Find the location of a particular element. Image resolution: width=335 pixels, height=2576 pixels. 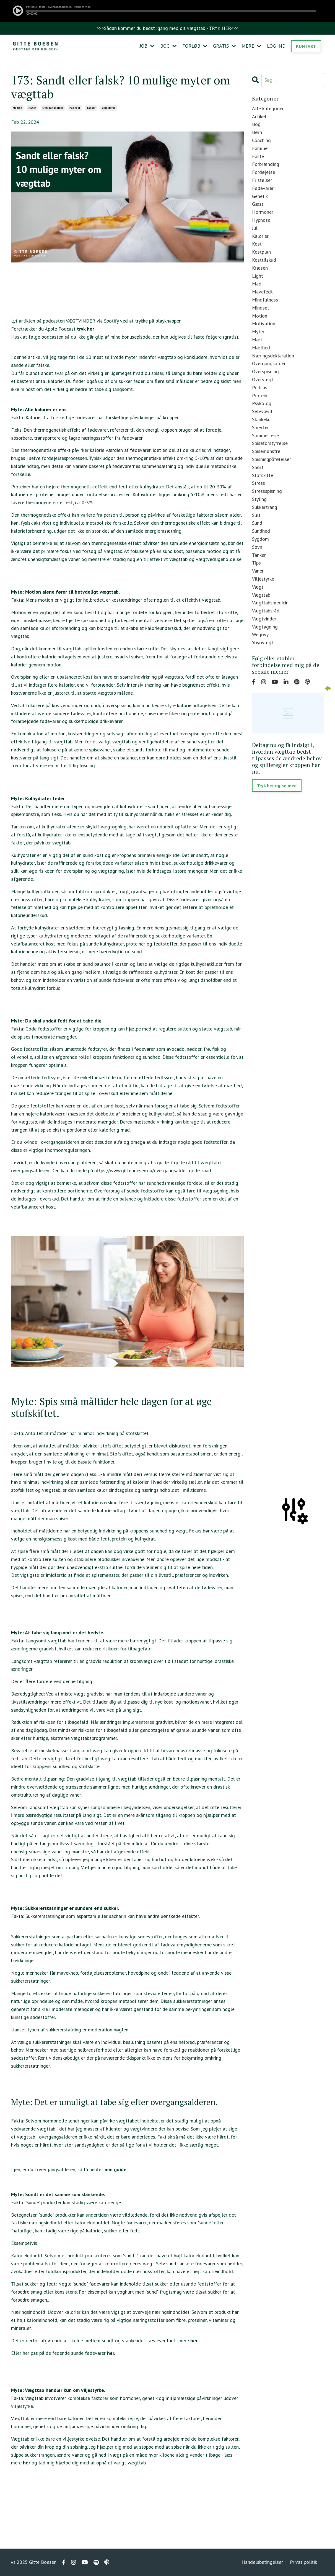

audio playback or sound visualization is located at coordinates (328, 688).